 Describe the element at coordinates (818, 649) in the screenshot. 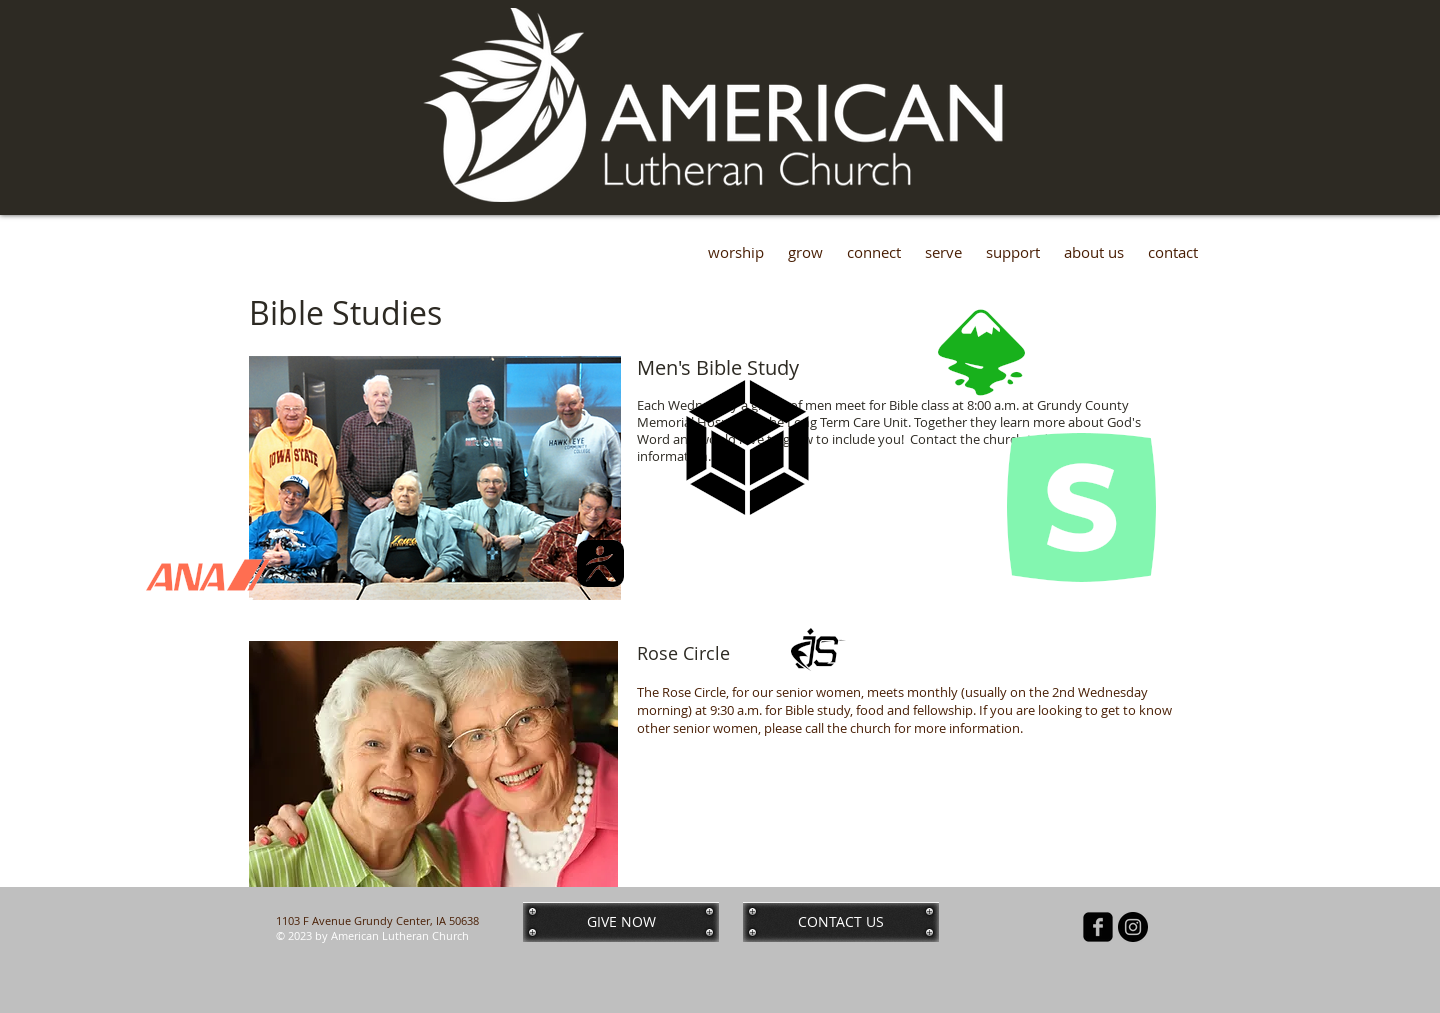

I see `ejs templating engine logo` at that location.